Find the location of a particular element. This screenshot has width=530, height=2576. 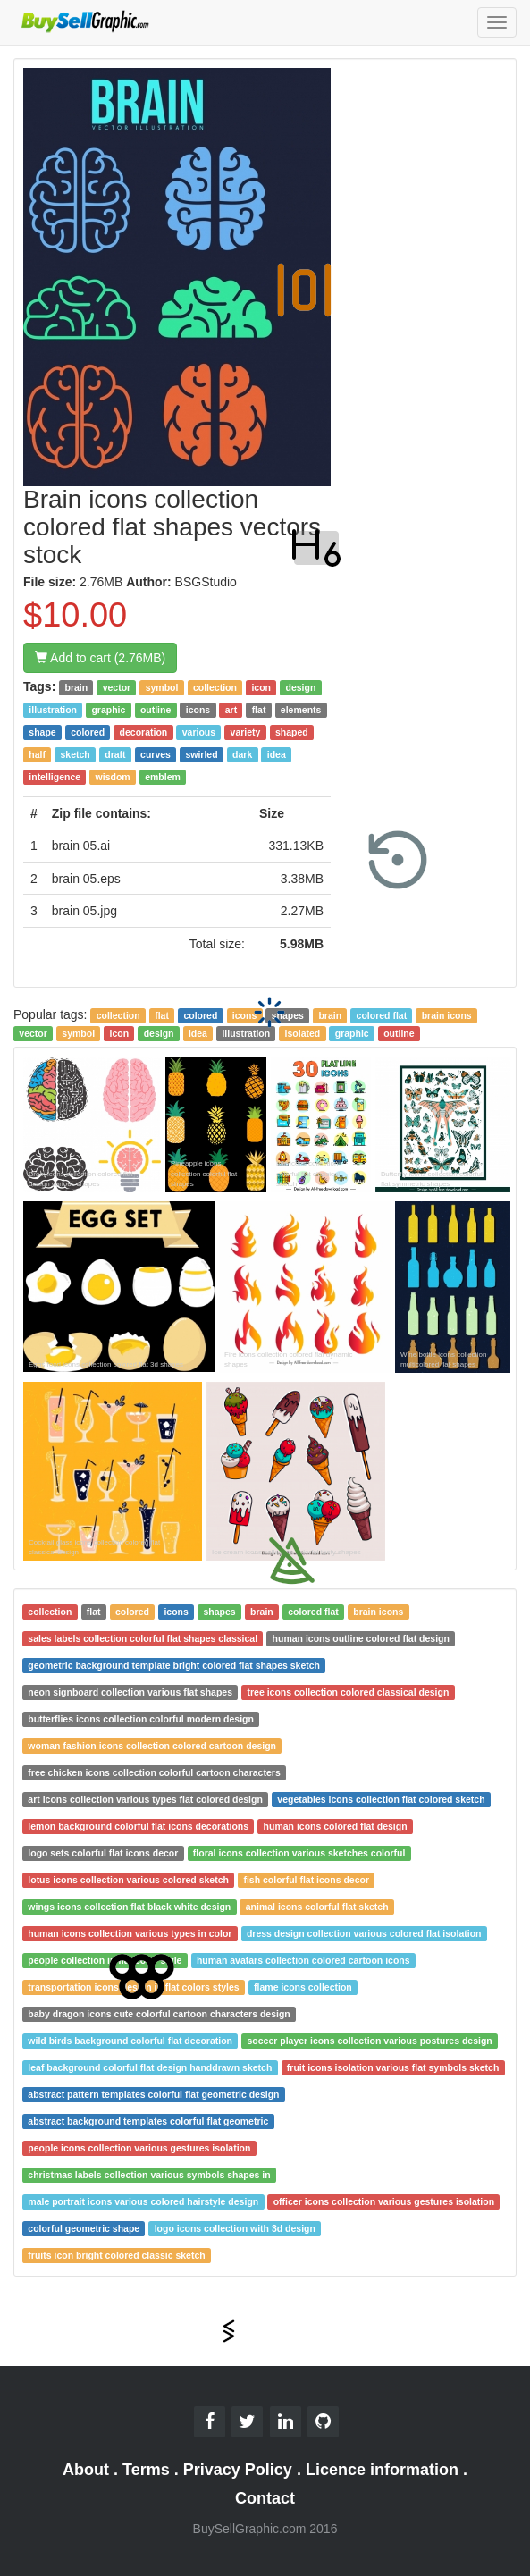

indicates pizza is unavailable or sold out is located at coordinates (291, 1560).